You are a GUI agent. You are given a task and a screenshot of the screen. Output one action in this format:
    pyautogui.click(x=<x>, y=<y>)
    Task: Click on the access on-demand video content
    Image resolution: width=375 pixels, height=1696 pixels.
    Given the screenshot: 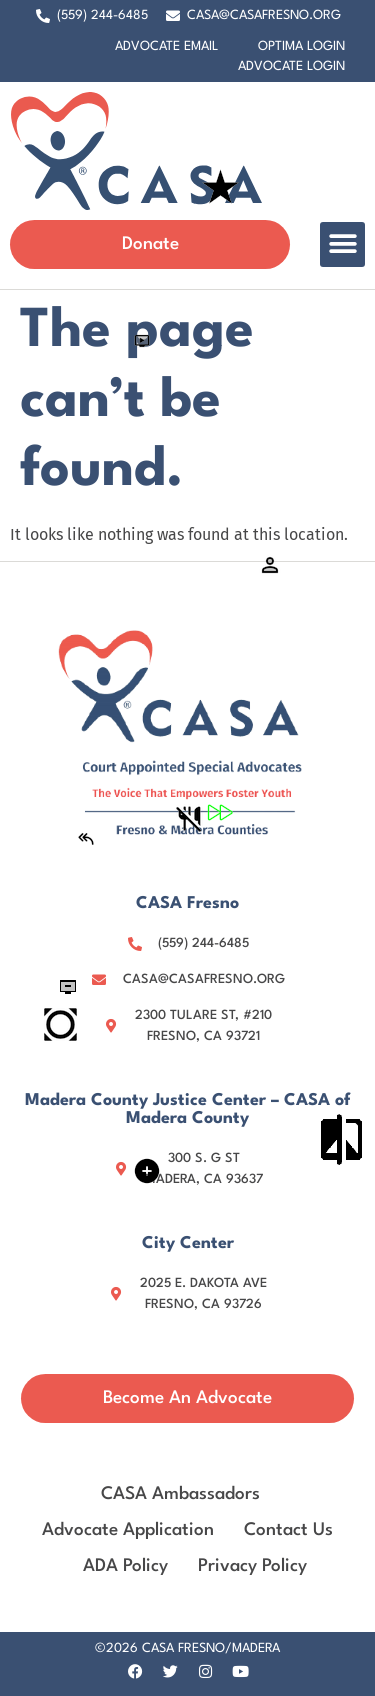 What is the action you would take?
    pyautogui.click(x=142, y=341)
    